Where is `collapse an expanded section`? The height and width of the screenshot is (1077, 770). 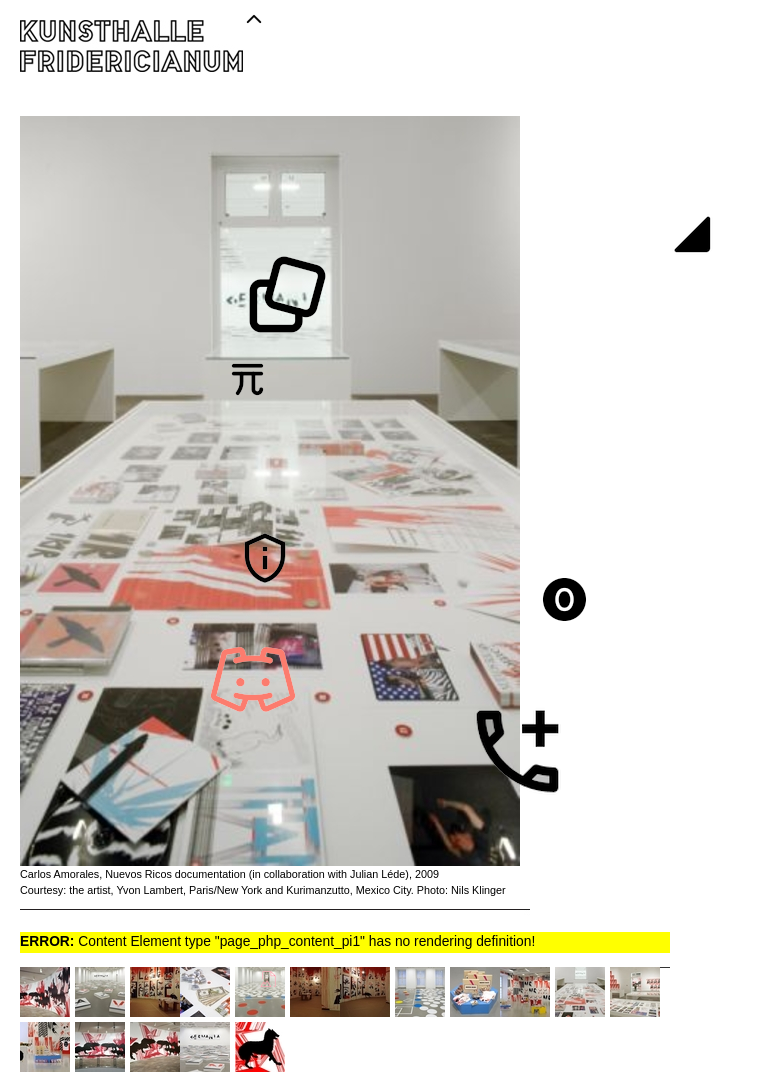
collapse an expanded section is located at coordinates (254, 19).